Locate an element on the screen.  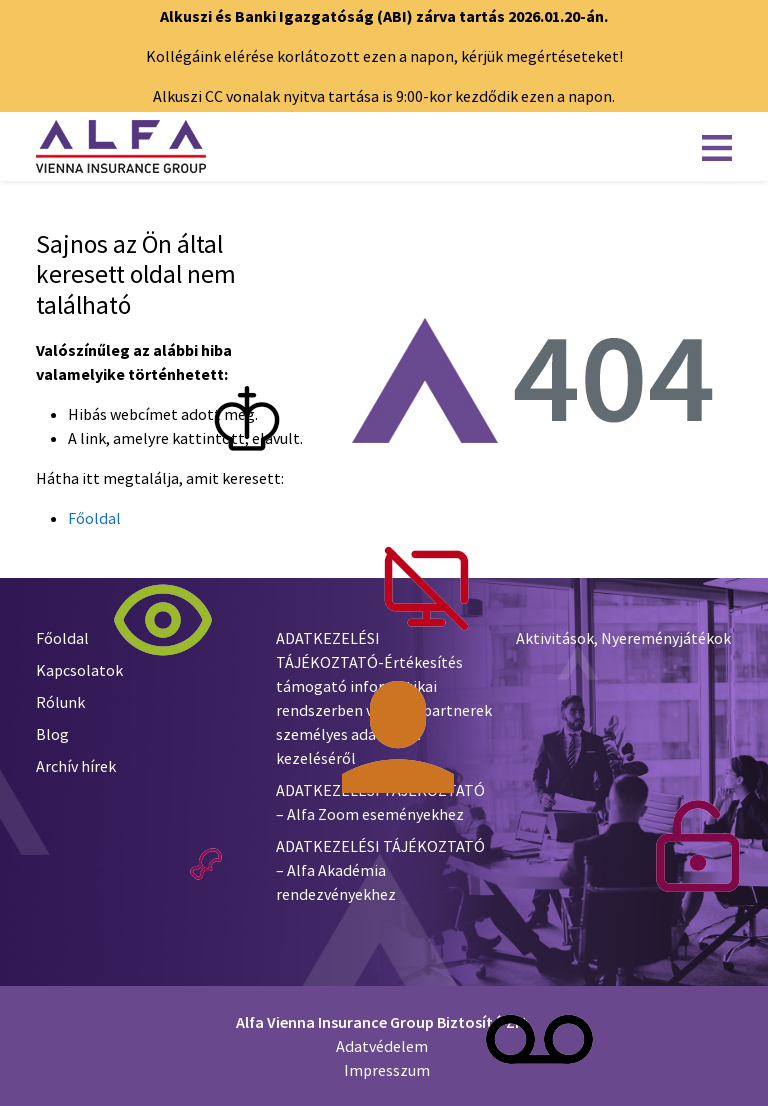
access food or restaurant options is located at coordinates (206, 864).